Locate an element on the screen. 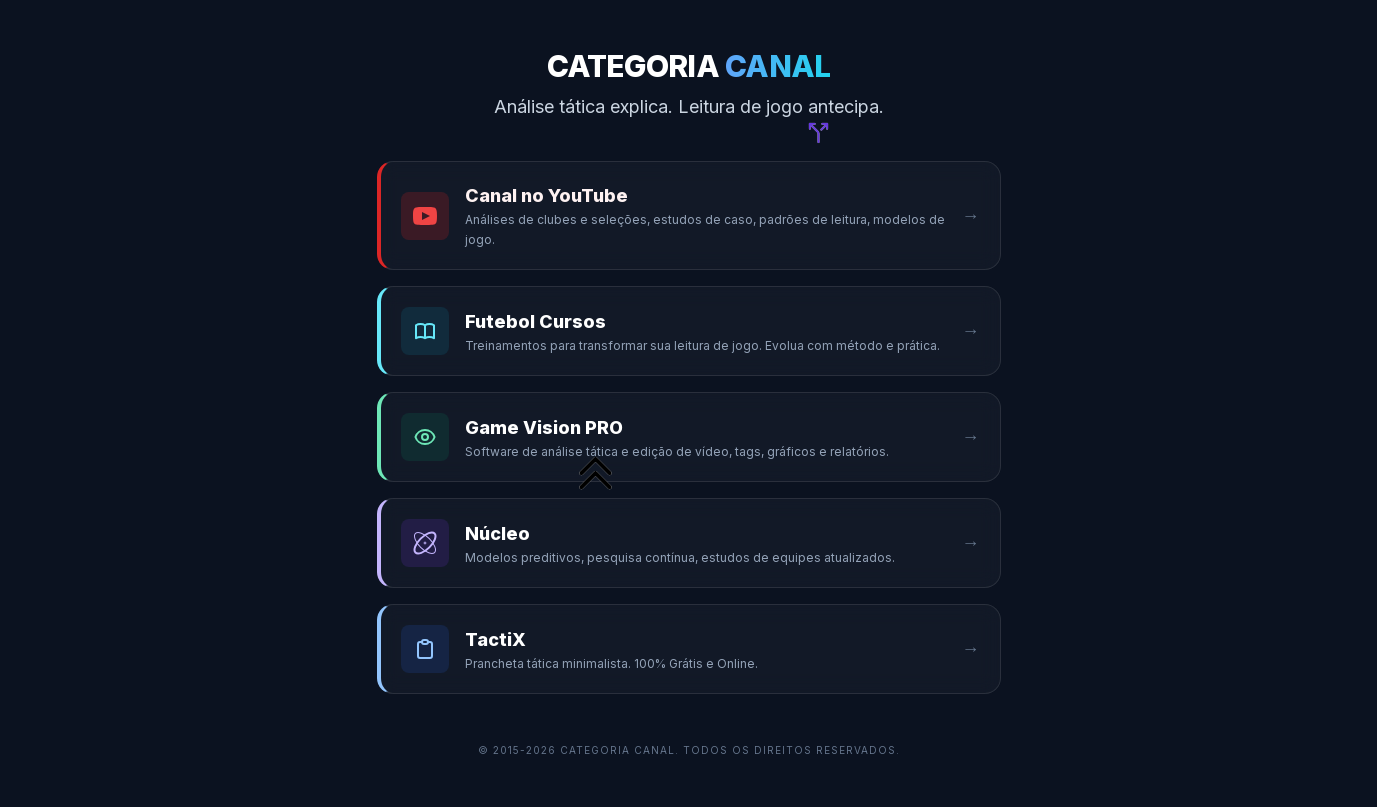  scroll to top of page is located at coordinates (595, 474).